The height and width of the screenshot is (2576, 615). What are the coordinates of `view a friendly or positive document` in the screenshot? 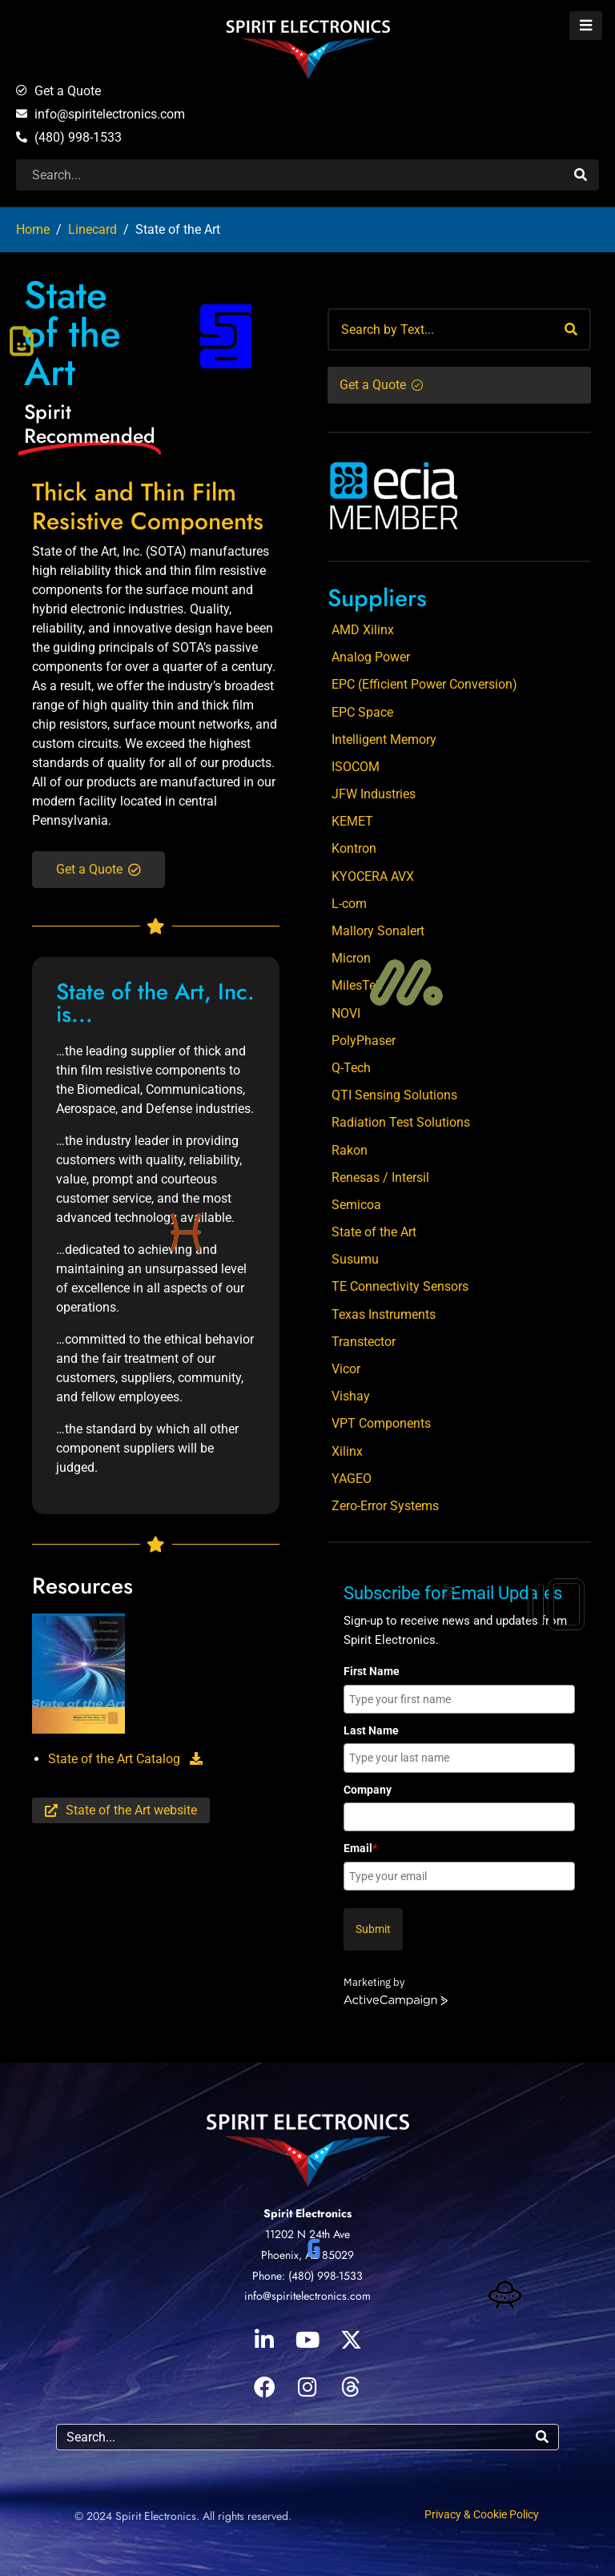 It's located at (22, 341).